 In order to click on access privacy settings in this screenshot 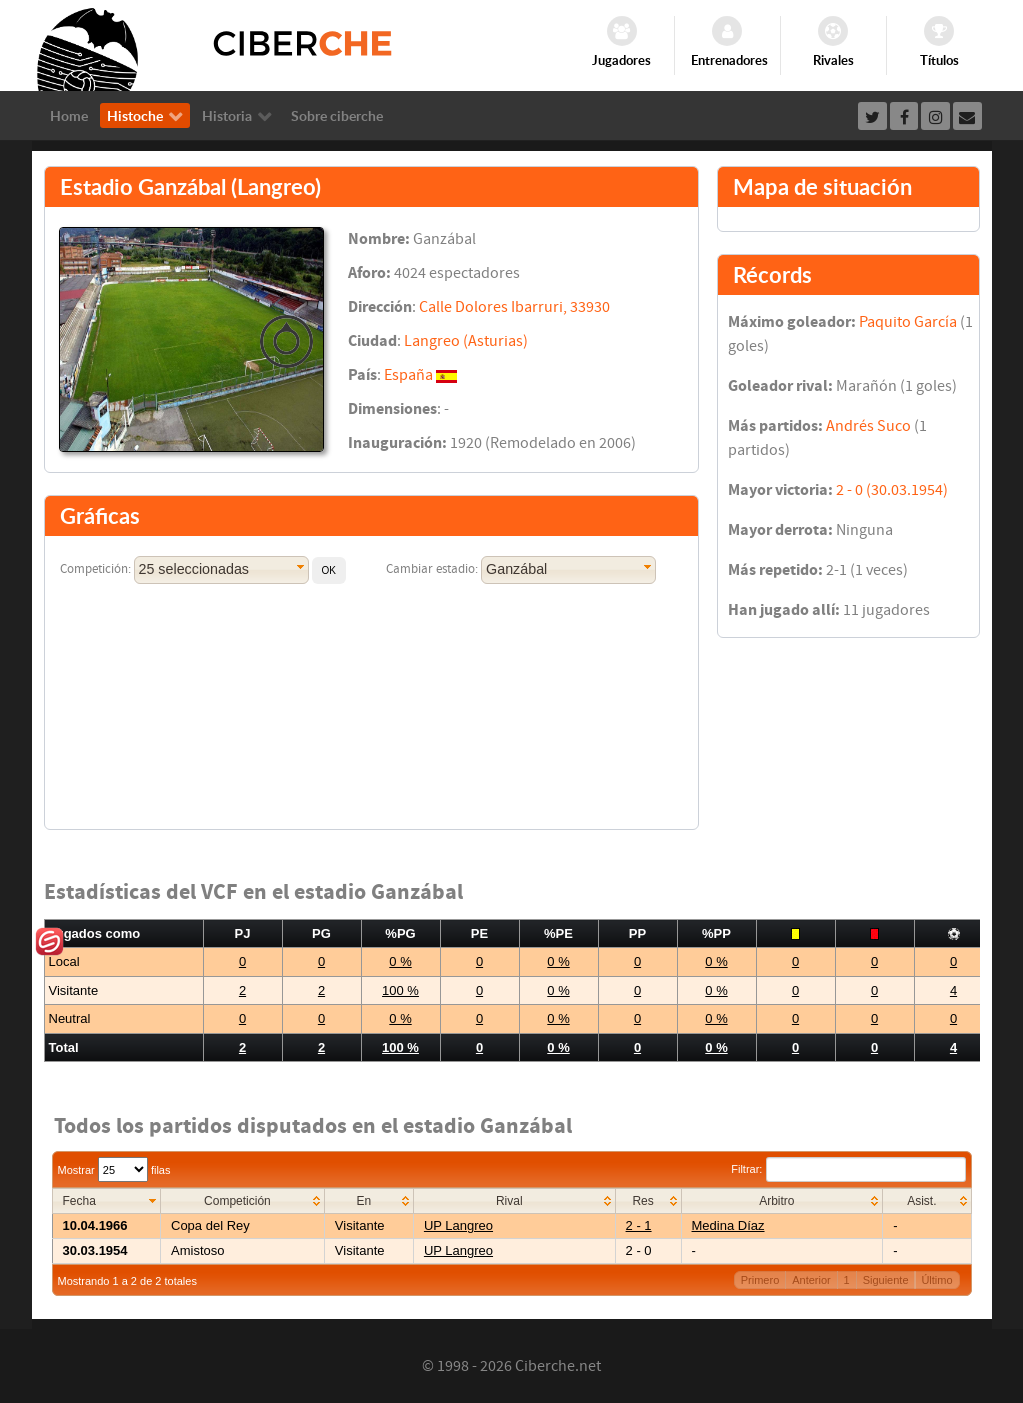, I will do `click(286, 341)`.